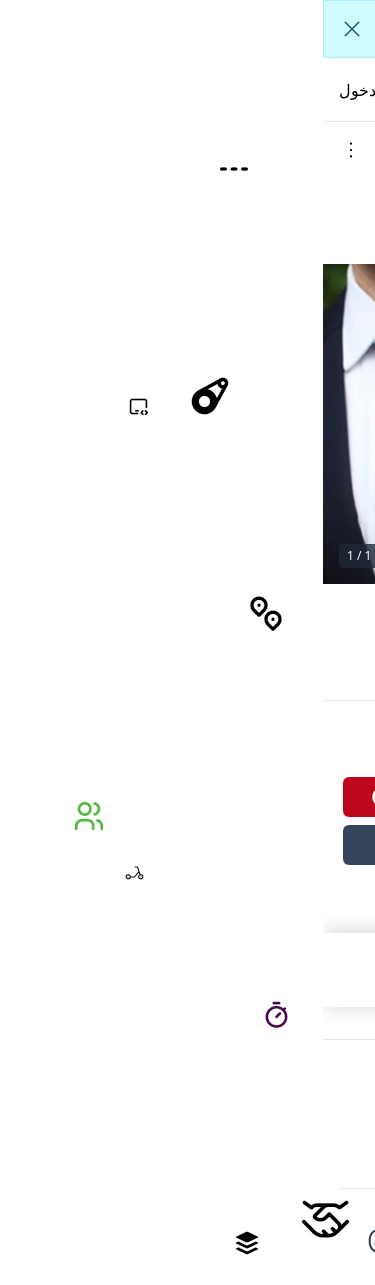 The height and width of the screenshot is (1285, 375). I want to click on open code editor on tablet device, so click(138, 406).